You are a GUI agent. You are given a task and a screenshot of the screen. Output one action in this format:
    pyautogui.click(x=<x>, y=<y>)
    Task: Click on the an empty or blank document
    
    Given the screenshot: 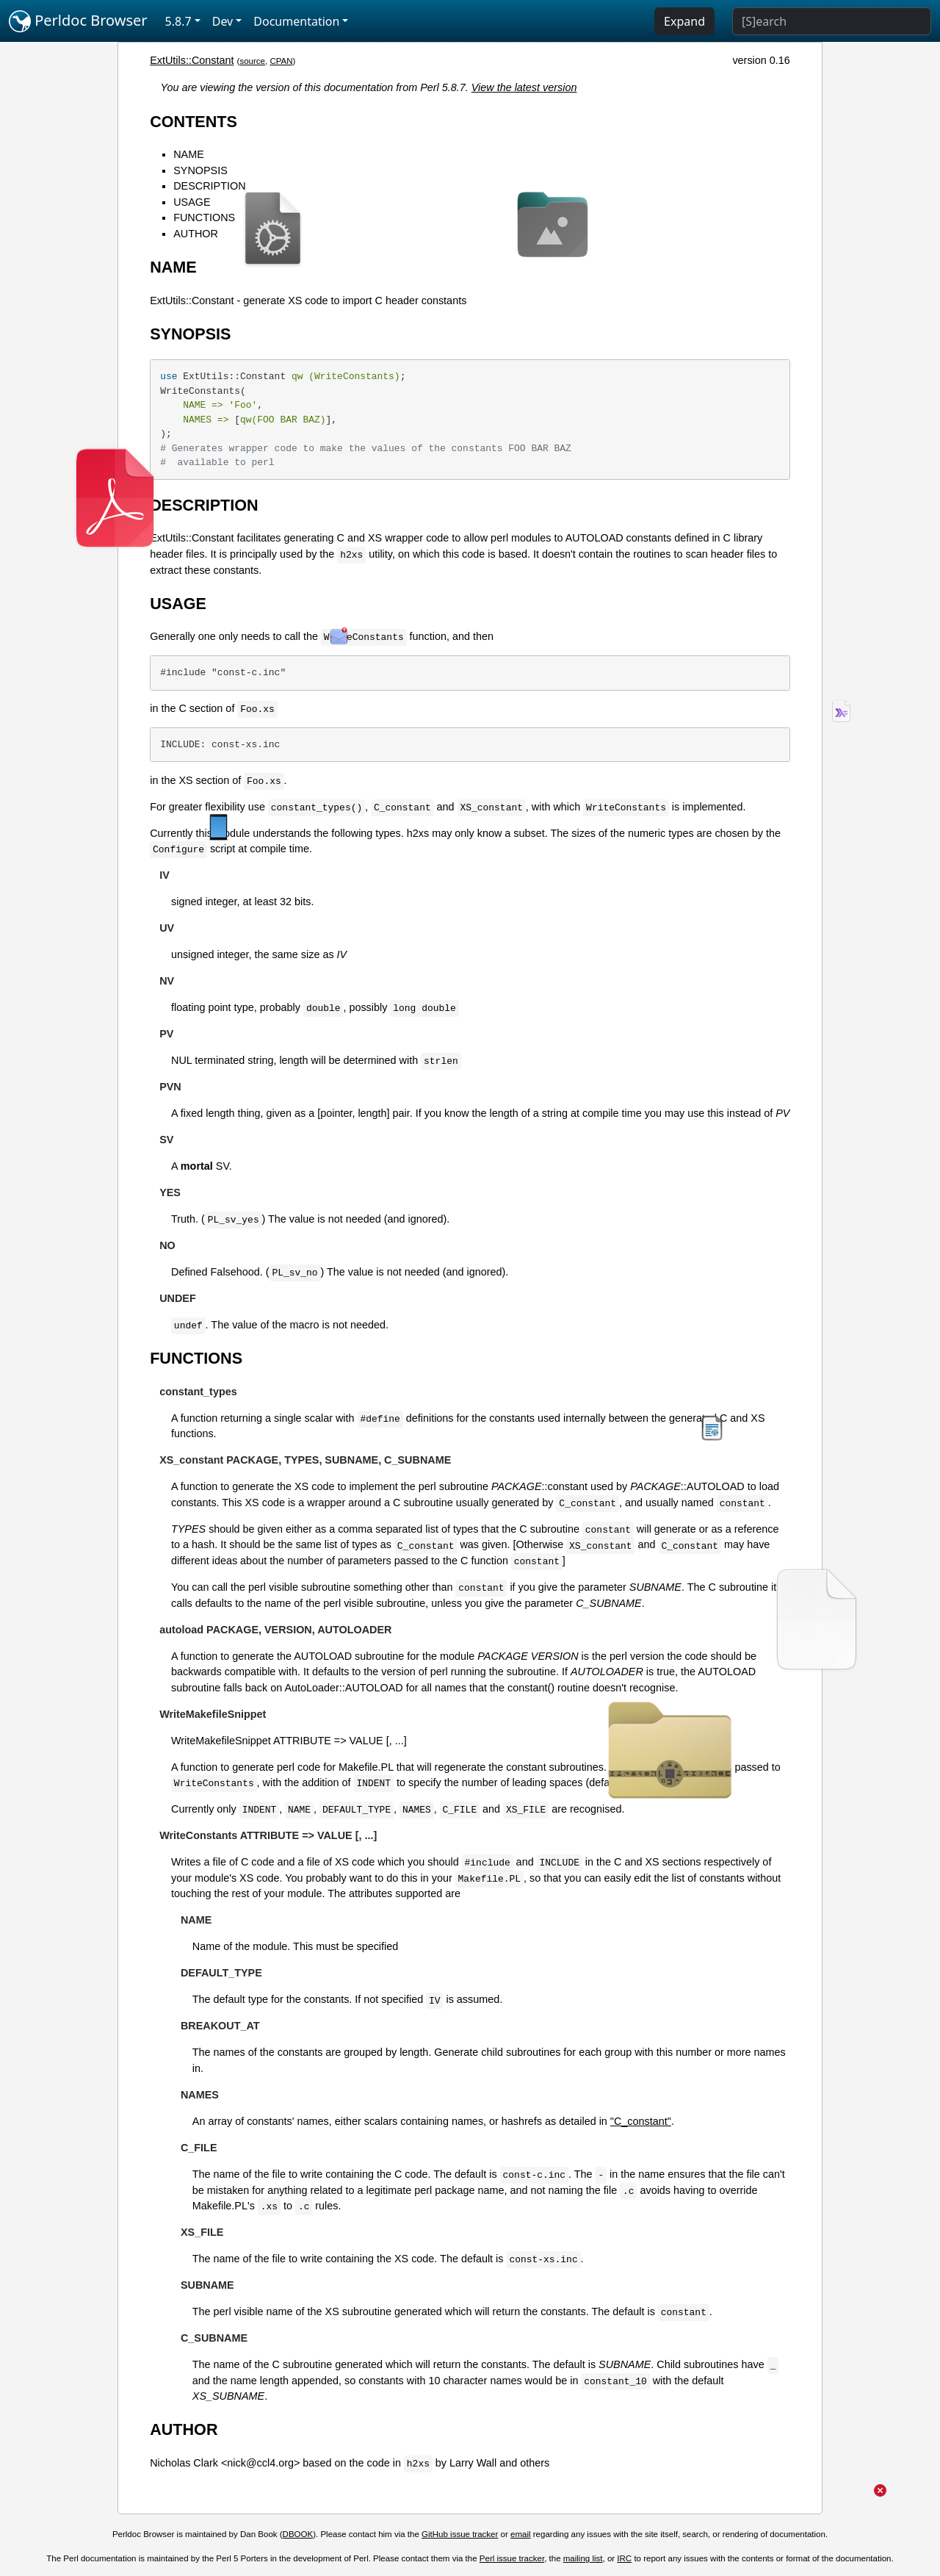 What is the action you would take?
    pyautogui.click(x=817, y=1619)
    